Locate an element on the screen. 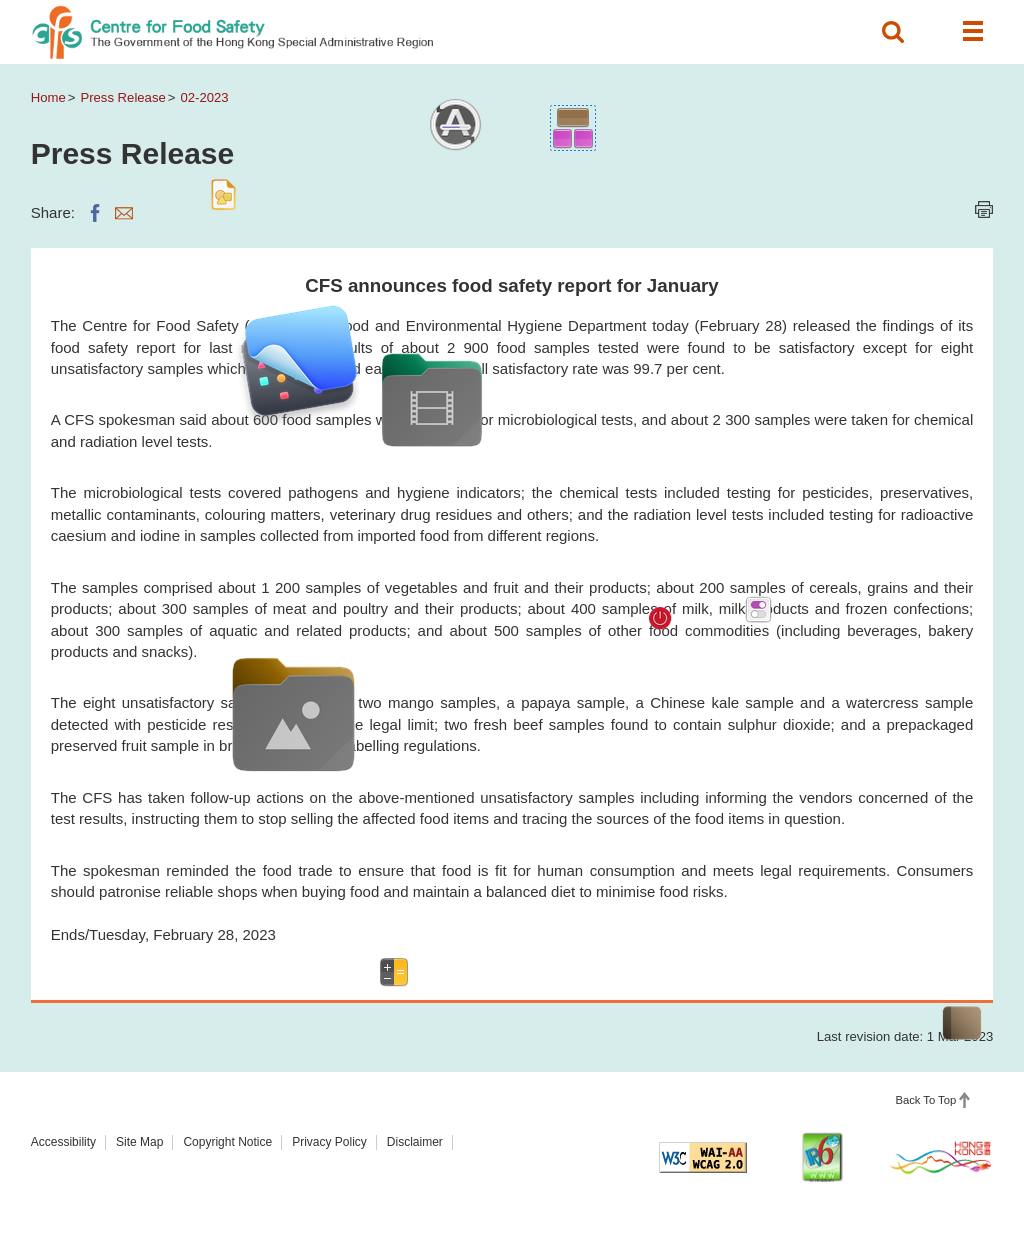  open an opendocument graphics template file is located at coordinates (223, 194).